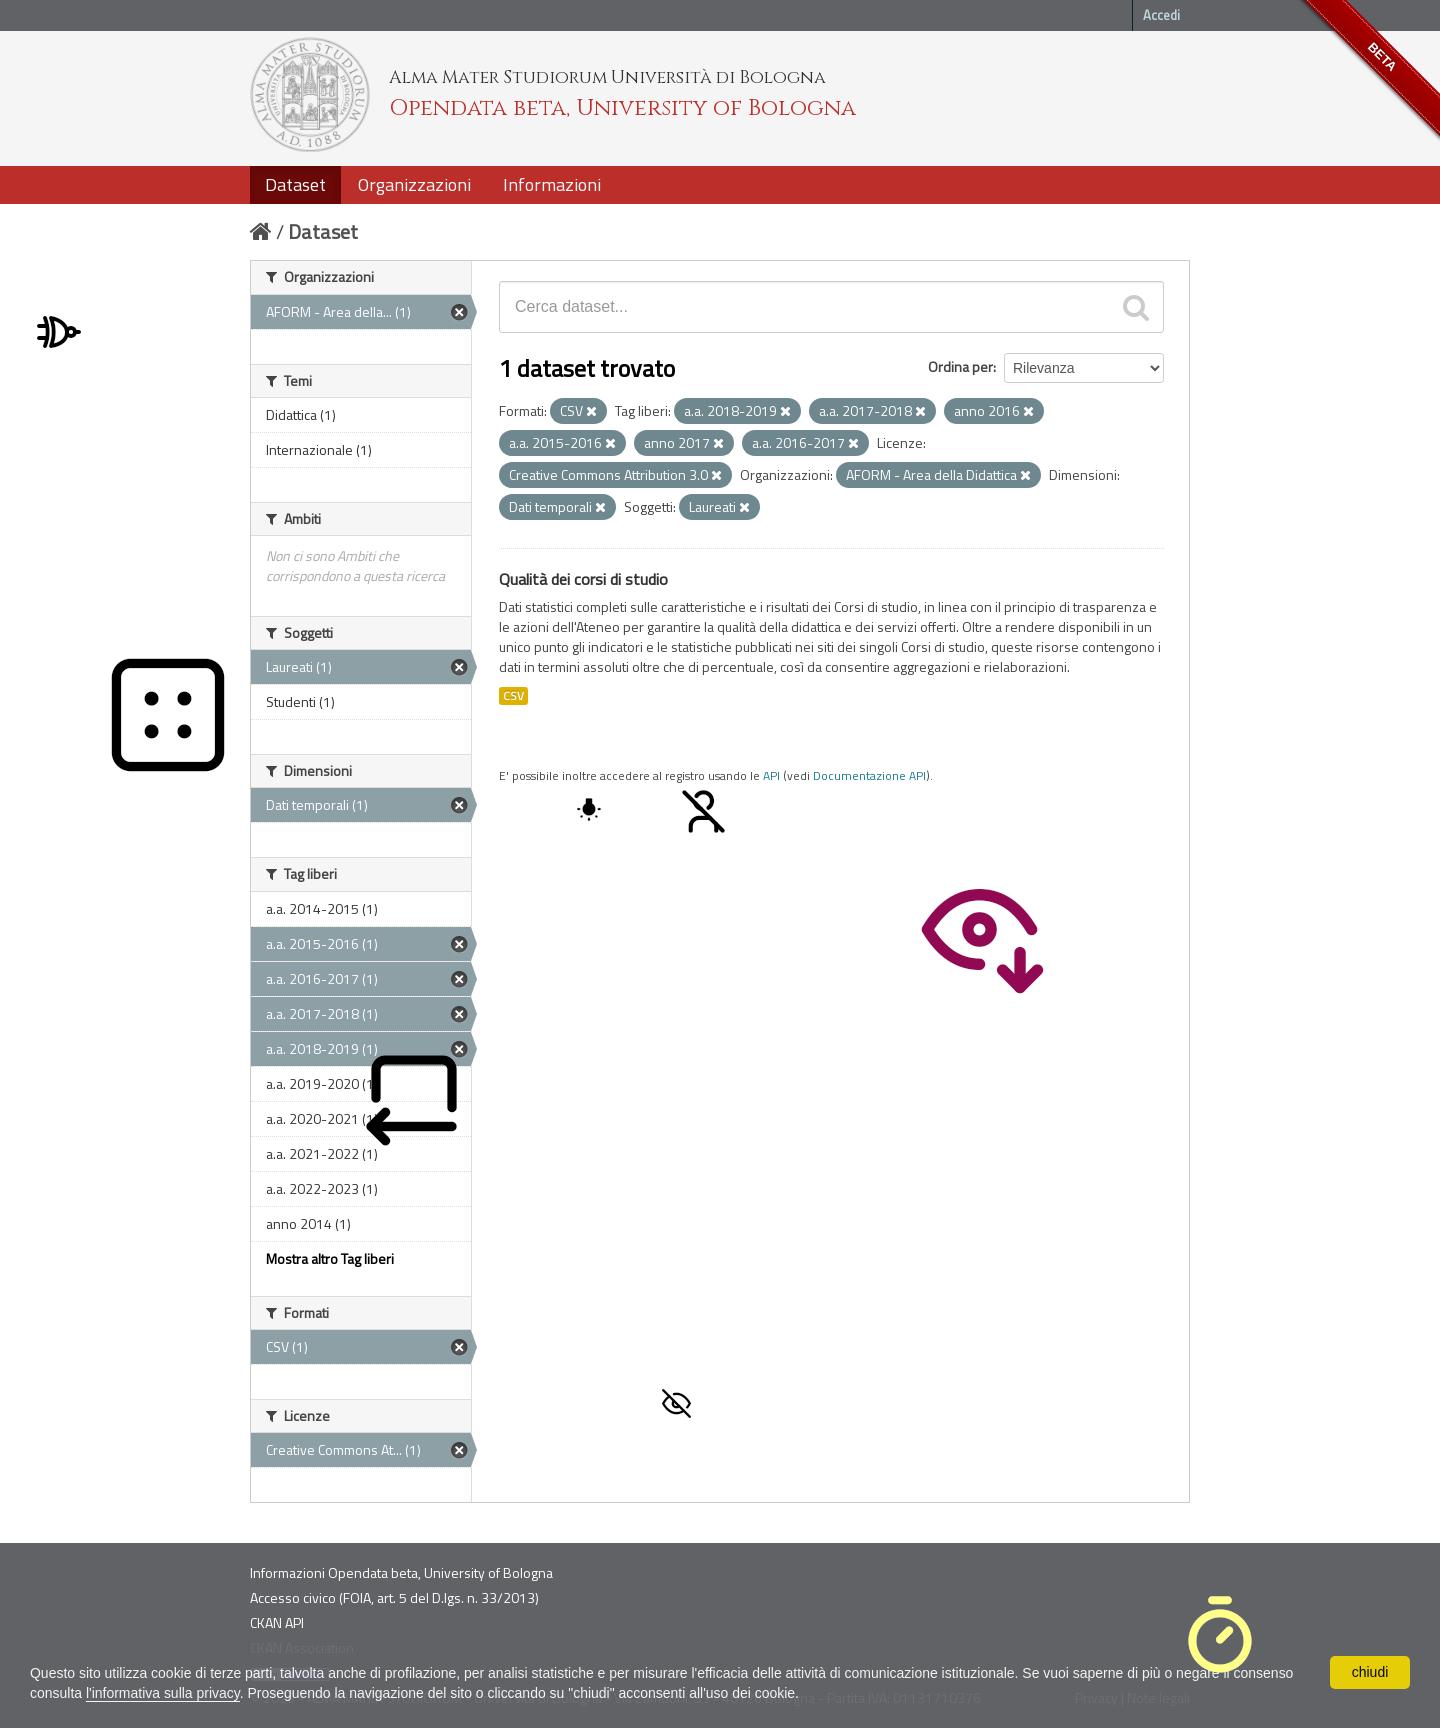 The image size is (1440, 1728). I want to click on xnor logic gate symbol for circuit design, so click(59, 332).